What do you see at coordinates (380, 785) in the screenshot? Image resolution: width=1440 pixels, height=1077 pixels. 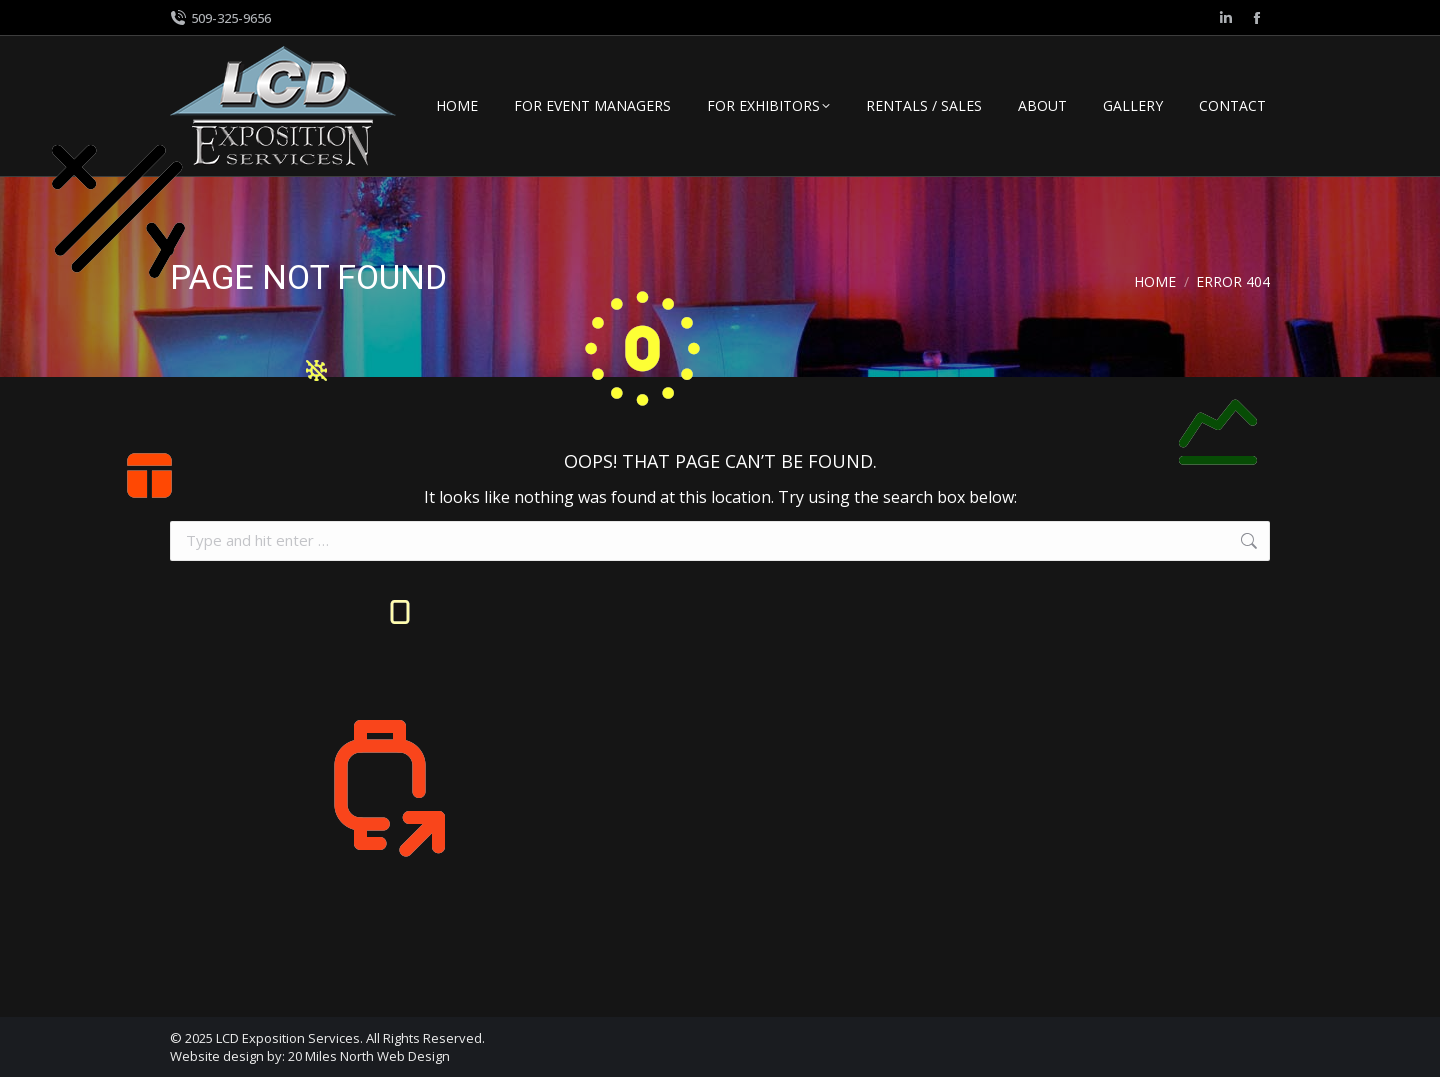 I see `share content from your smartwatch` at bounding box center [380, 785].